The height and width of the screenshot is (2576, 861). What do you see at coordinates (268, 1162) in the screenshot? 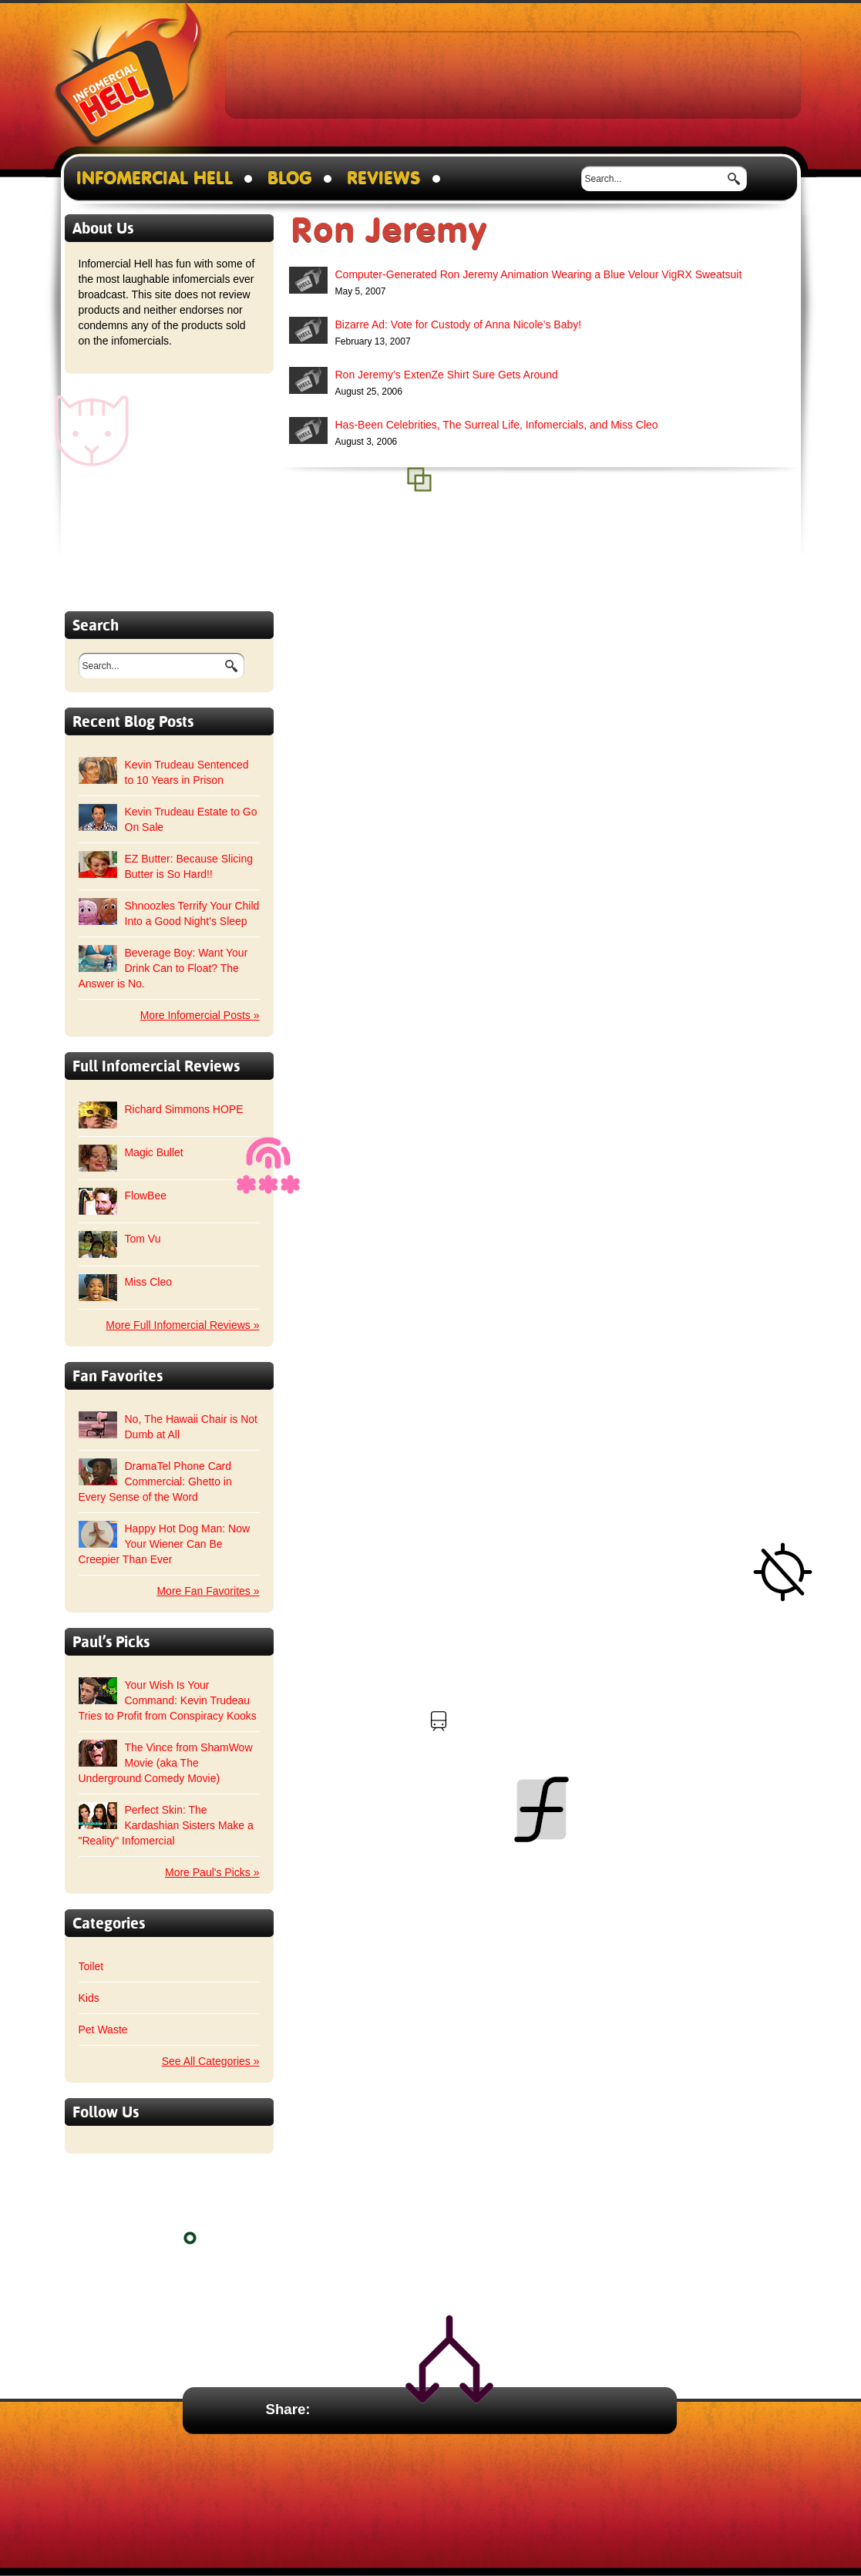
I see `enable fingerprint authentication` at bounding box center [268, 1162].